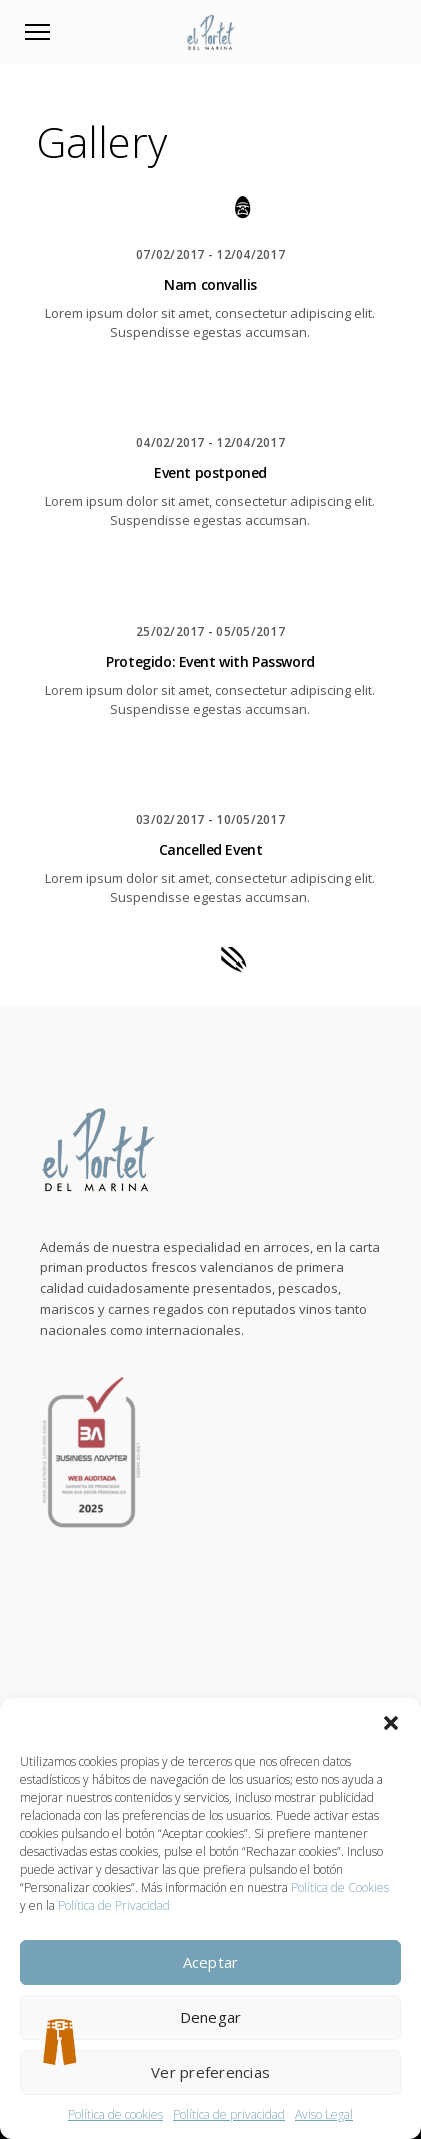  What do you see at coordinates (59, 2042) in the screenshot?
I see `browse pants or bottoms in a clothing app` at bounding box center [59, 2042].